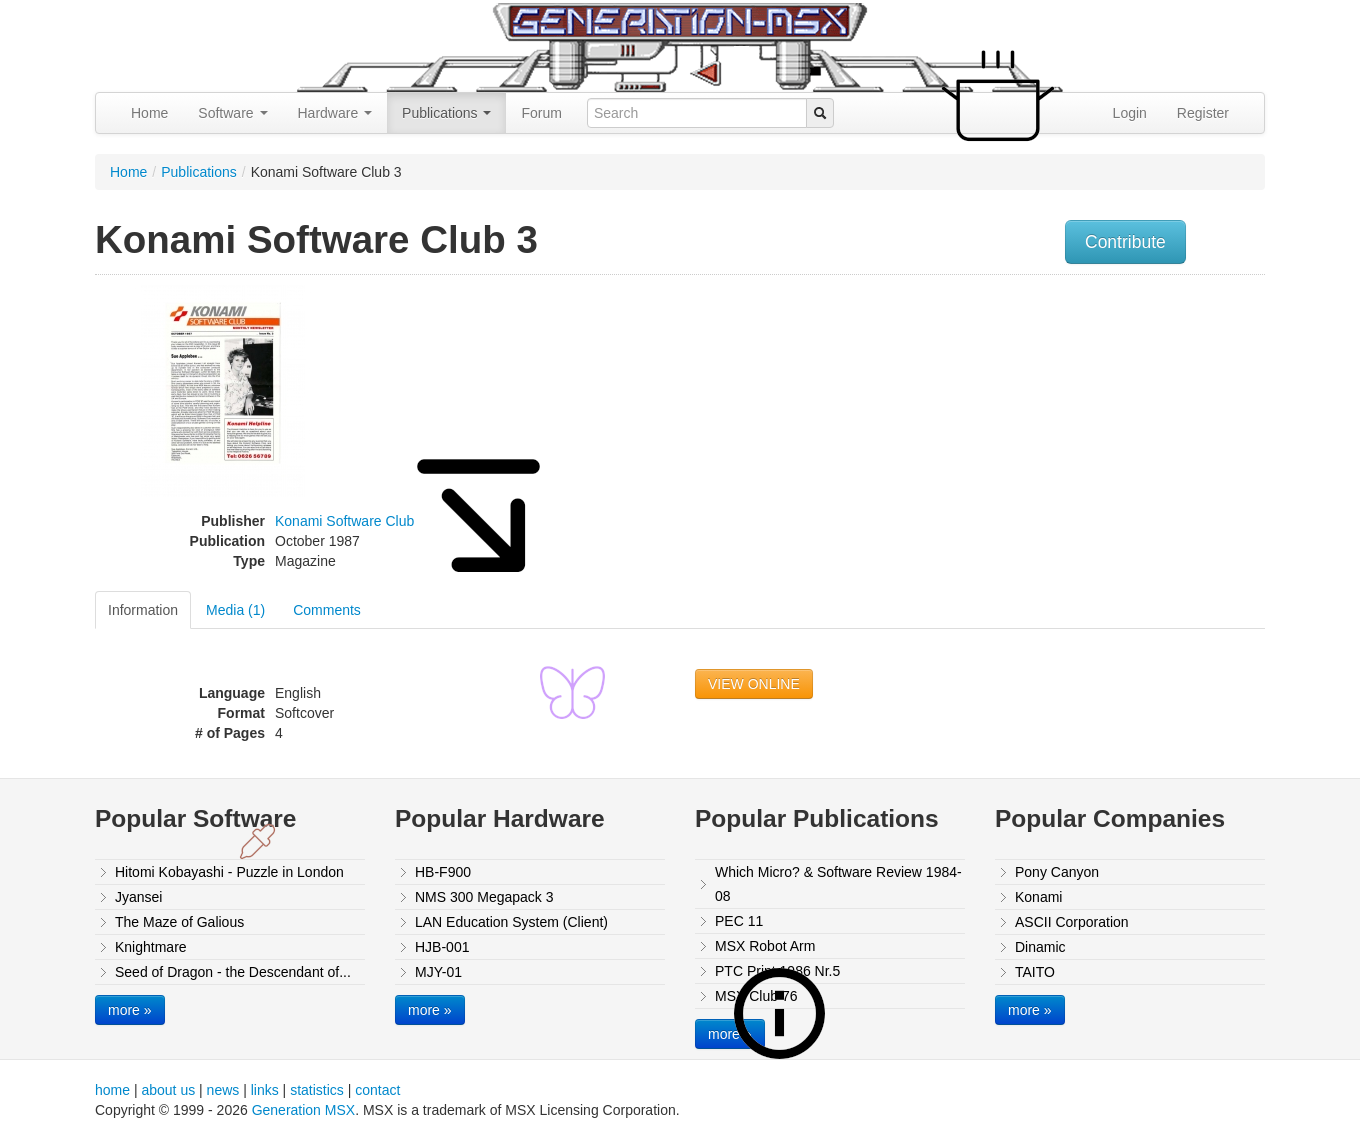 The height and width of the screenshot is (1140, 1360). What do you see at coordinates (998, 103) in the screenshot?
I see `access recipes or cooking features` at bounding box center [998, 103].